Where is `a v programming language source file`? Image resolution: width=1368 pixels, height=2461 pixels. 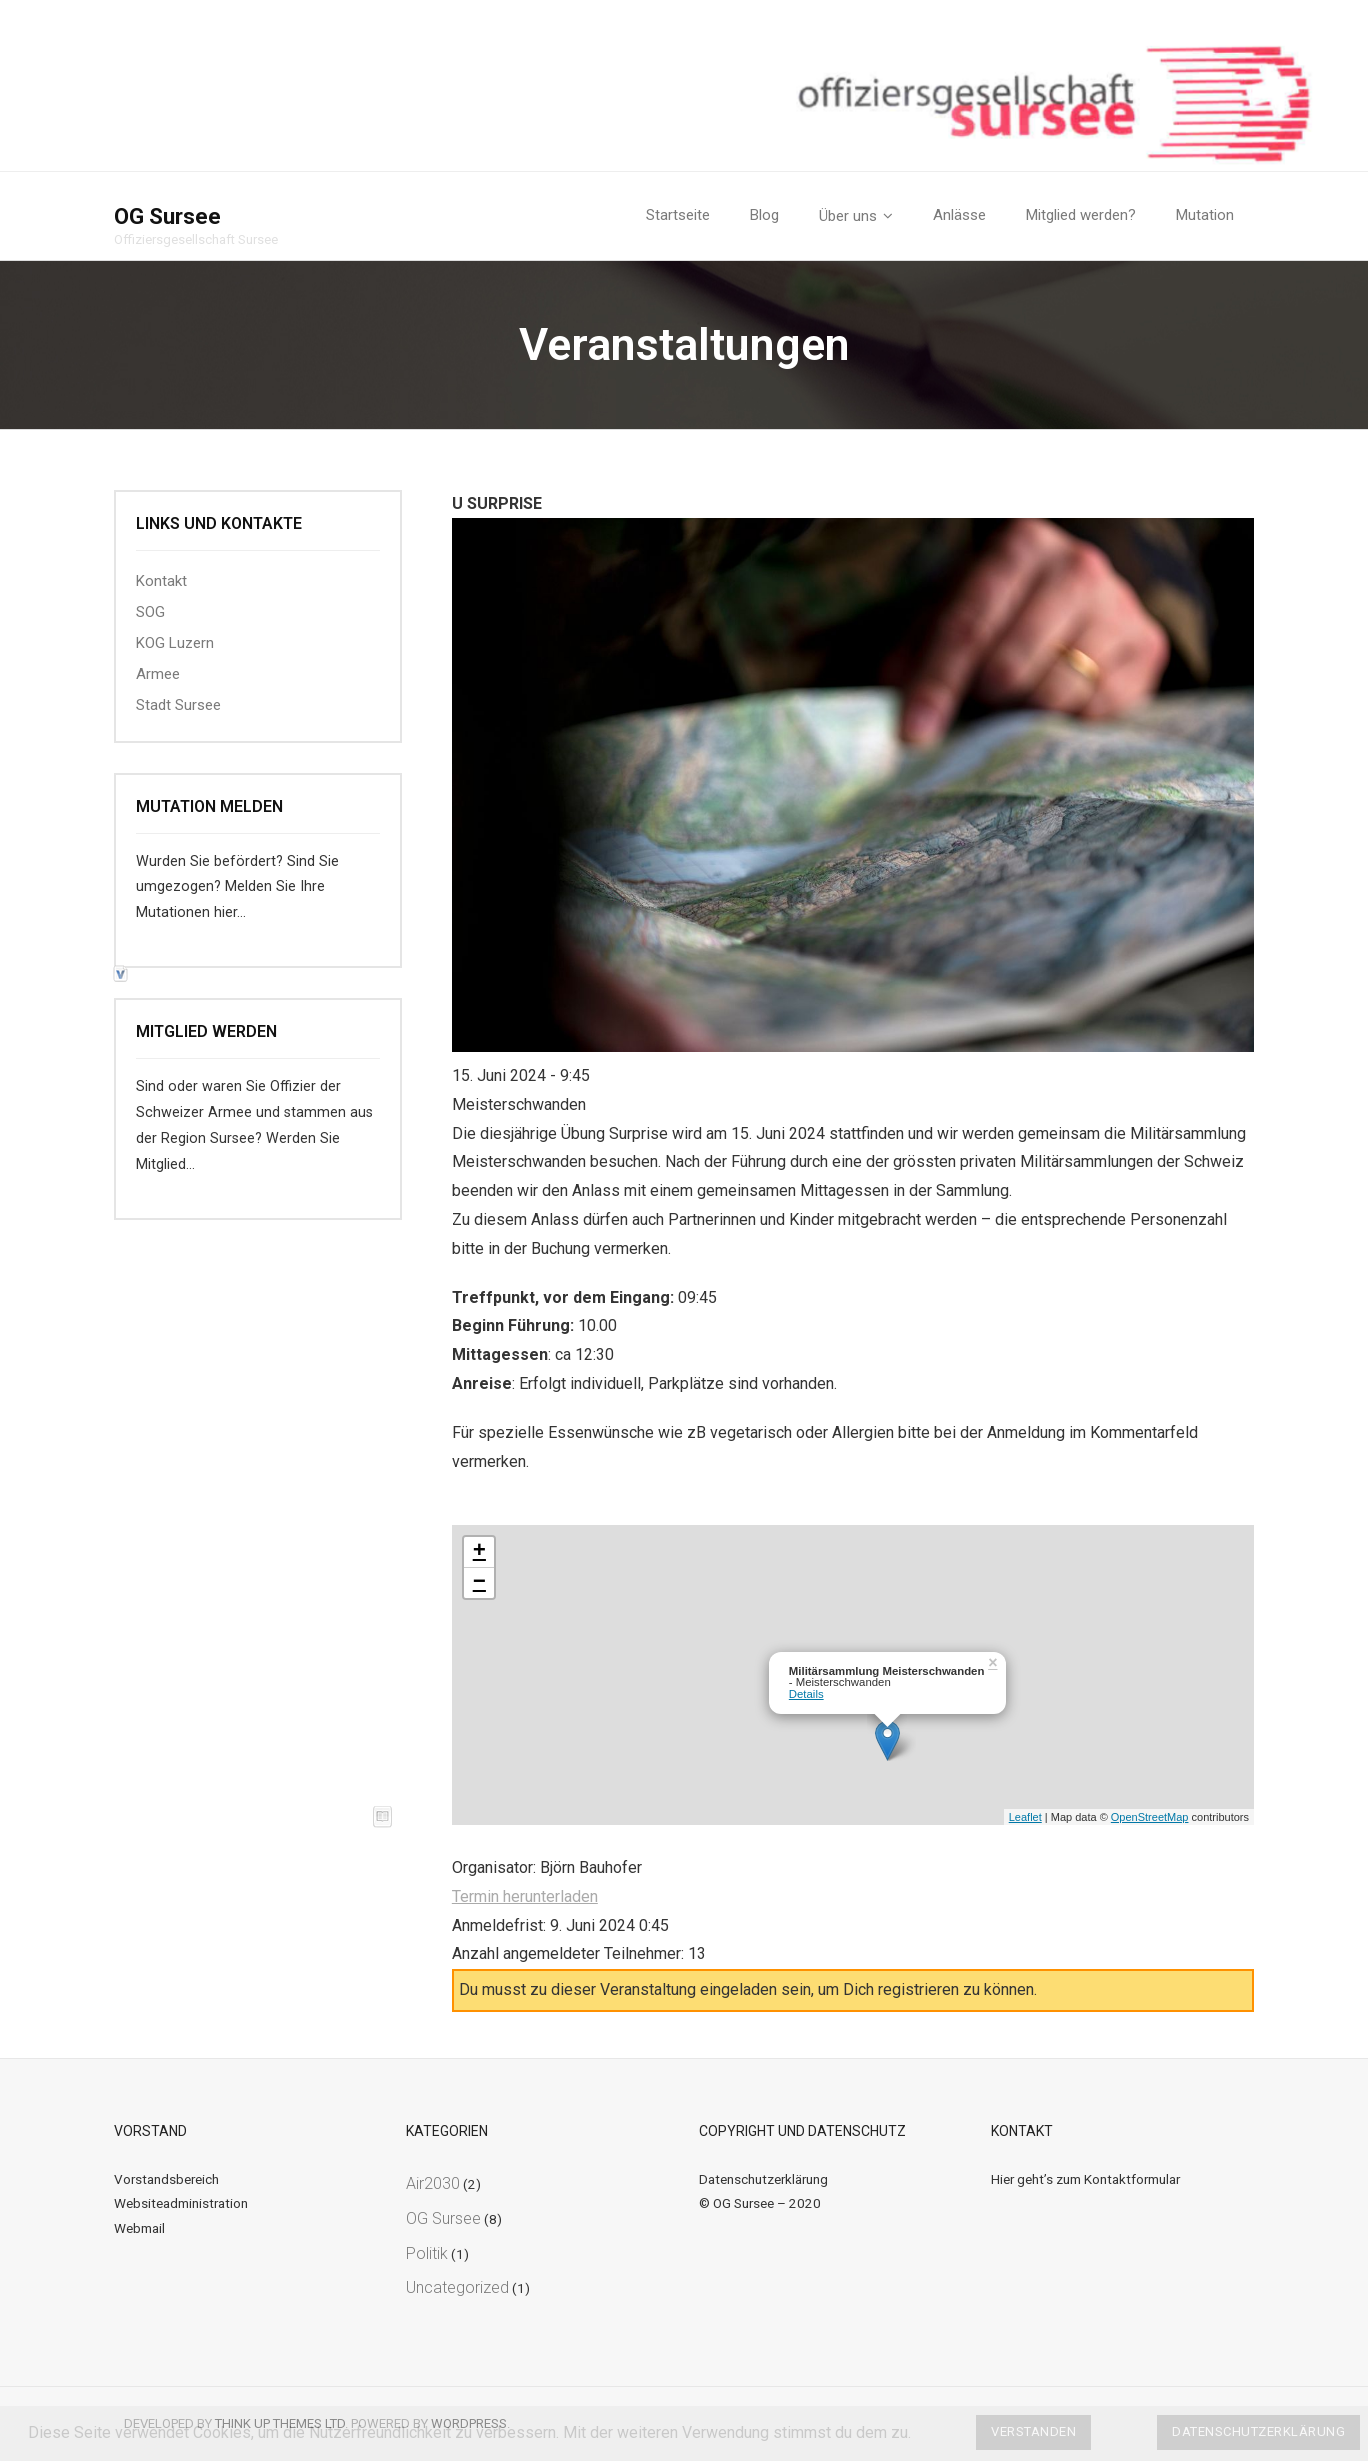
a v programming language source file is located at coordinates (120, 973).